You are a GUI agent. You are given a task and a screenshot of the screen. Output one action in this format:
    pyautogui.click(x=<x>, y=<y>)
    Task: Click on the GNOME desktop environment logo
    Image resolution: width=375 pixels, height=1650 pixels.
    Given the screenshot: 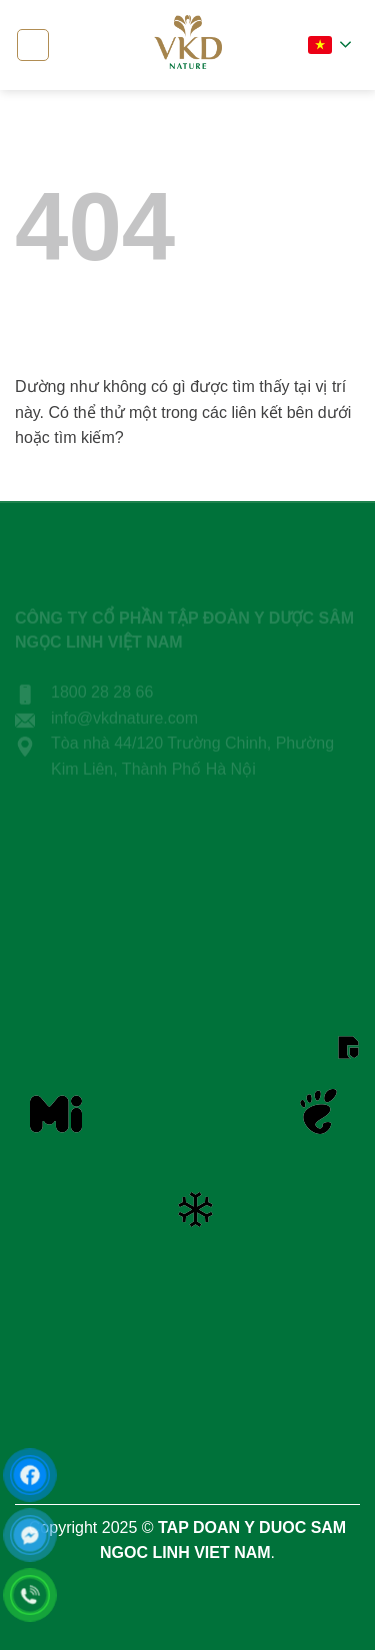 What is the action you would take?
    pyautogui.click(x=318, y=1111)
    